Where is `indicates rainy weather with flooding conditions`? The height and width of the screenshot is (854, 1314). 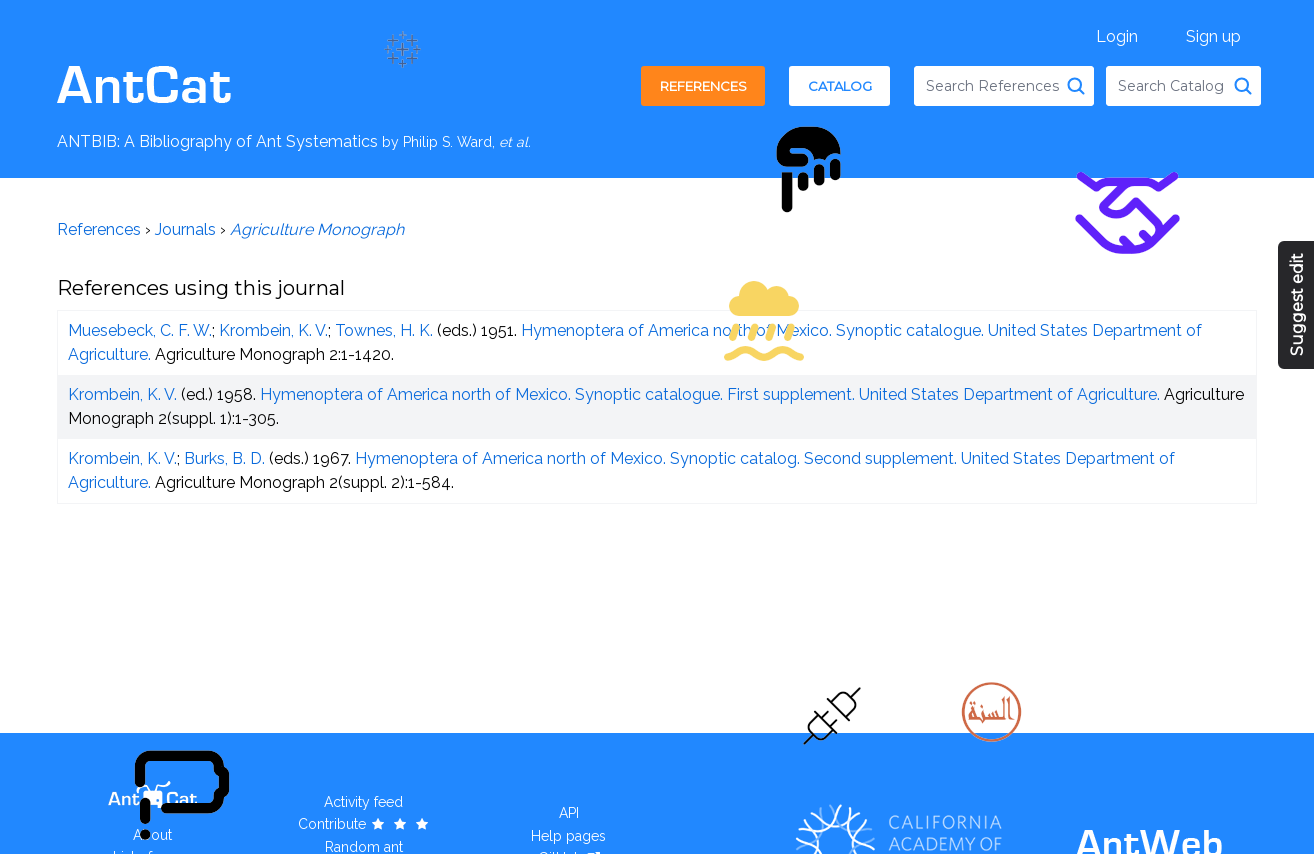
indicates rainy weather with flooding conditions is located at coordinates (764, 321).